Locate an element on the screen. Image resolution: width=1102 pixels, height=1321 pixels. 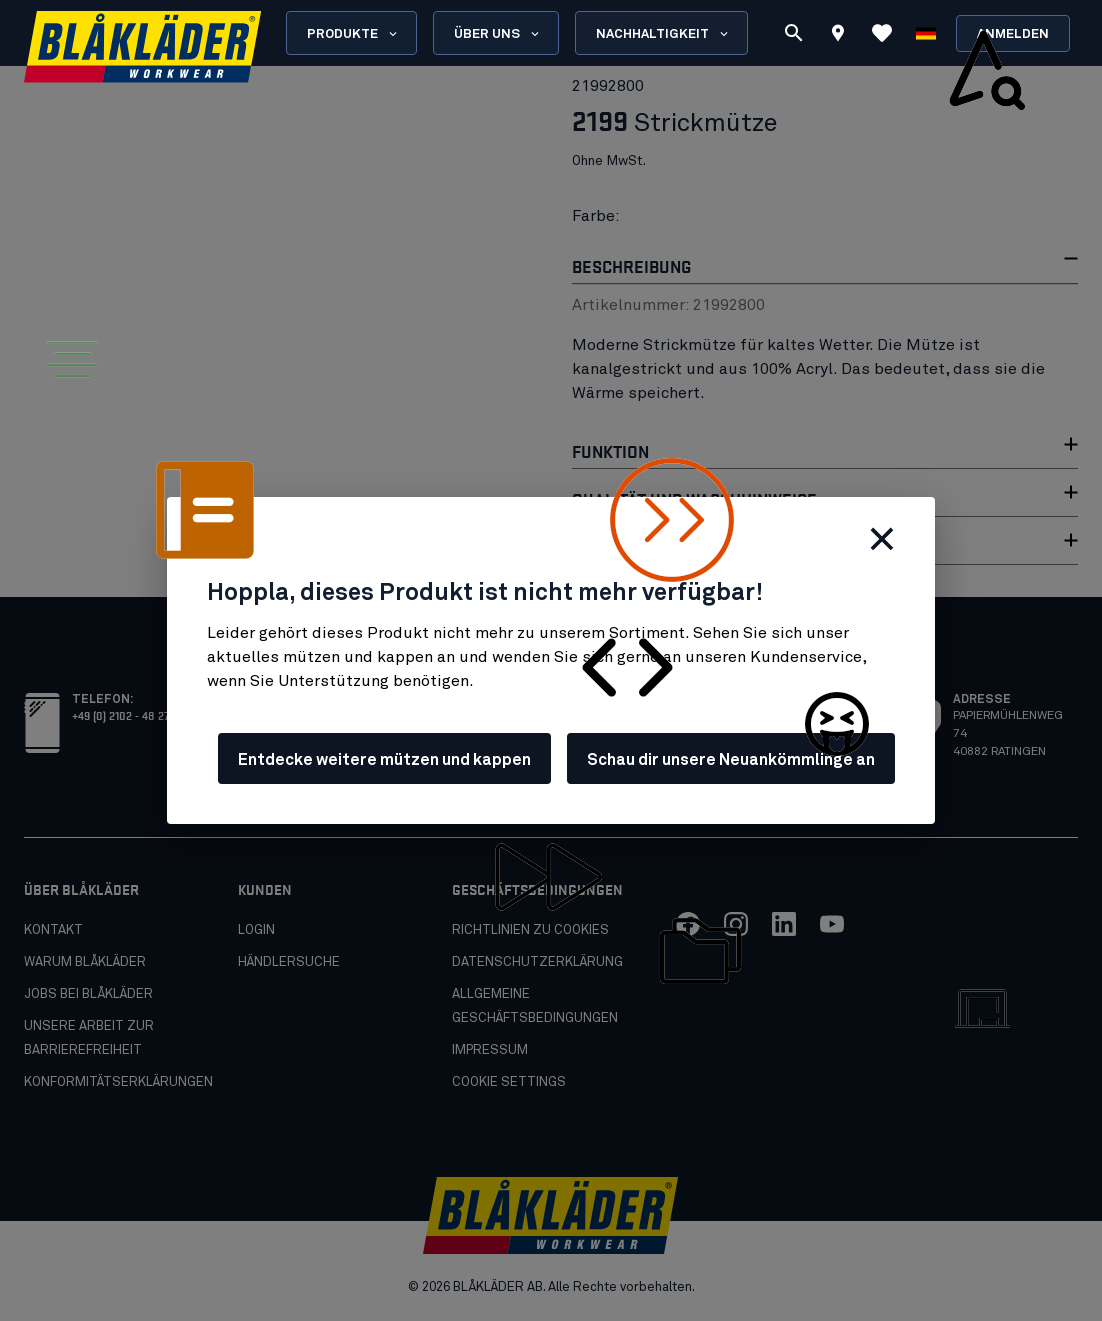
skip forward in media playback is located at coordinates (541, 877).